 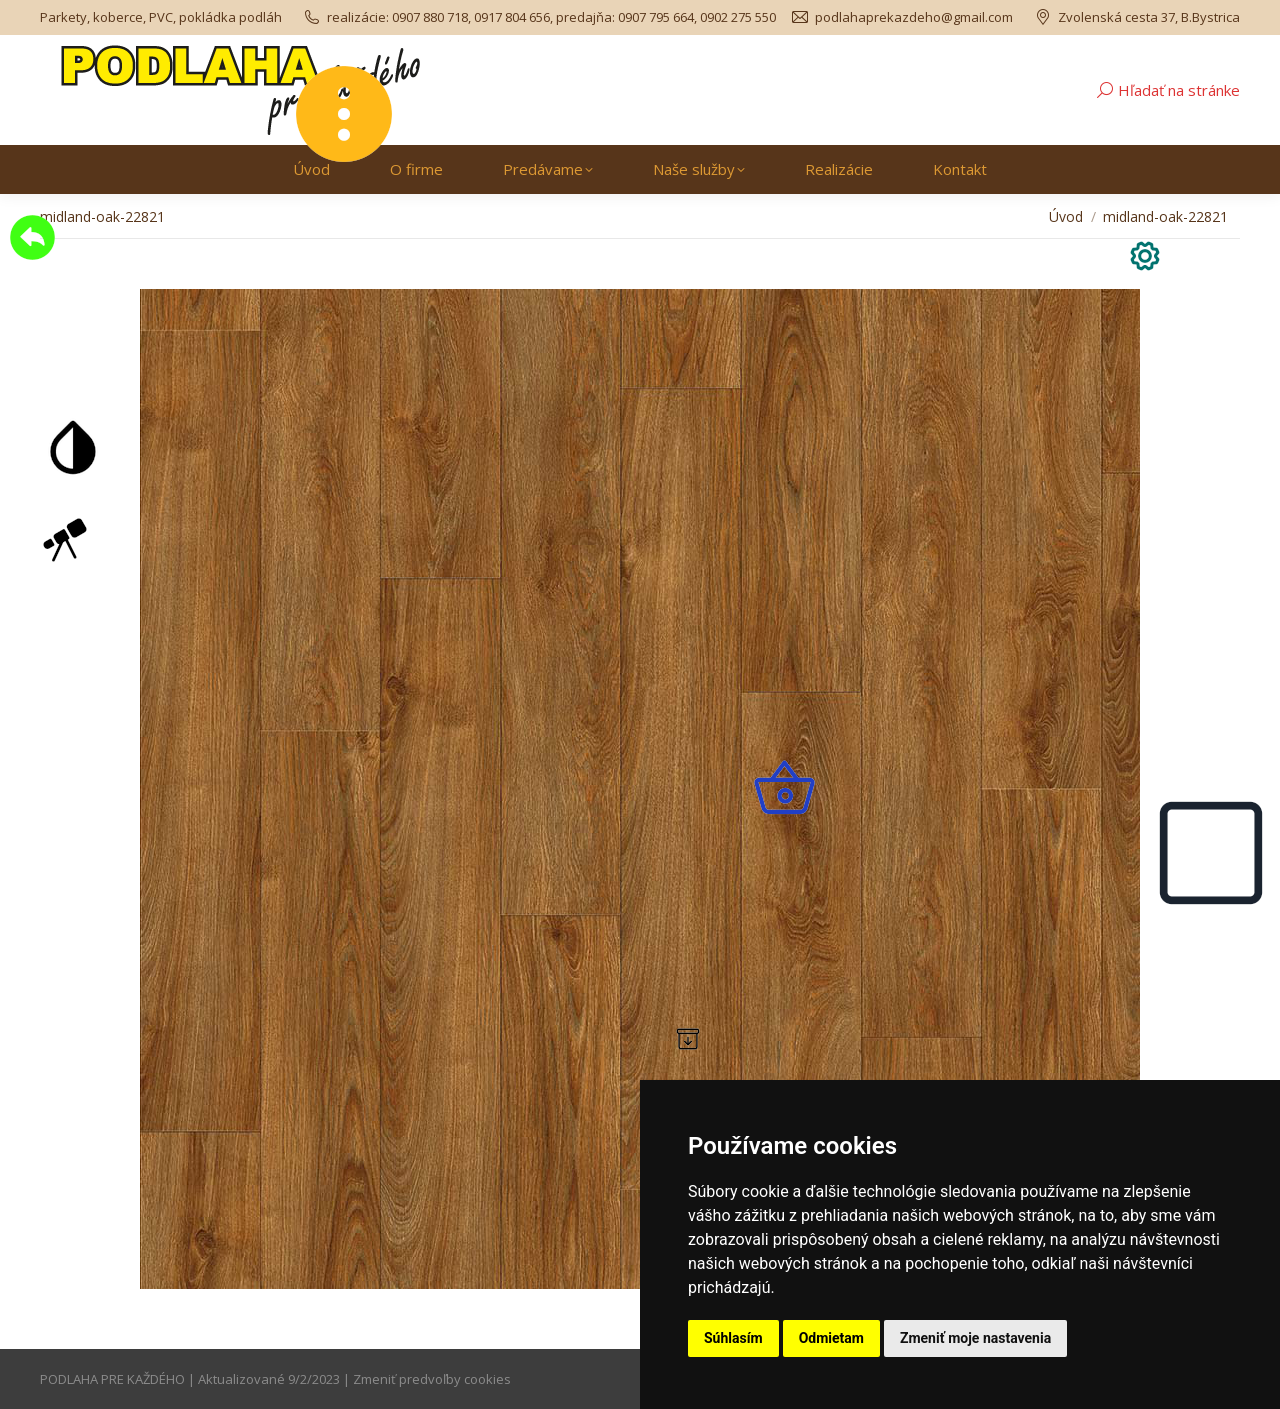 I want to click on explore or discover new content, so click(x=65, y=540).